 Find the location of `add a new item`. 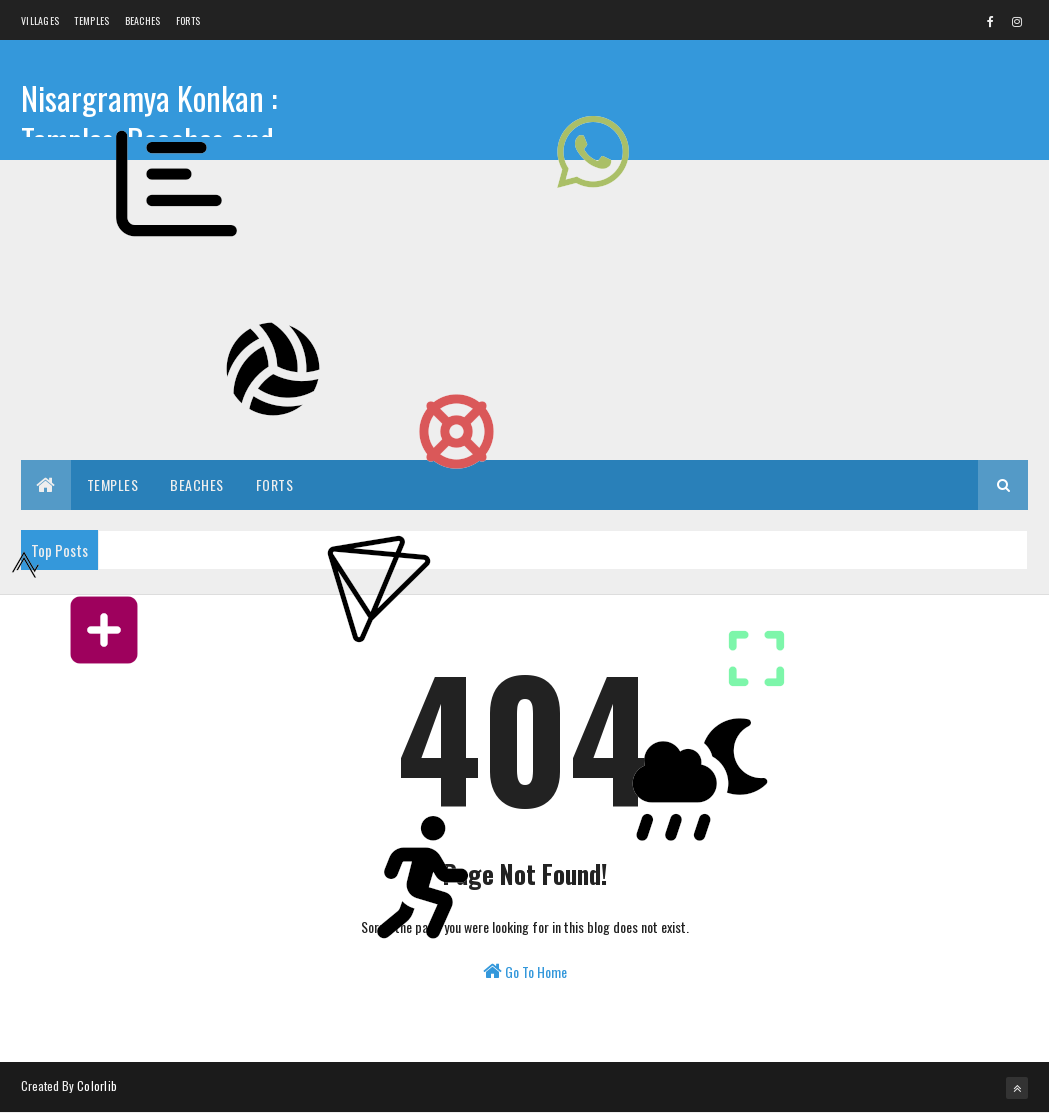

add a new item is located at coordinates (104, 630).